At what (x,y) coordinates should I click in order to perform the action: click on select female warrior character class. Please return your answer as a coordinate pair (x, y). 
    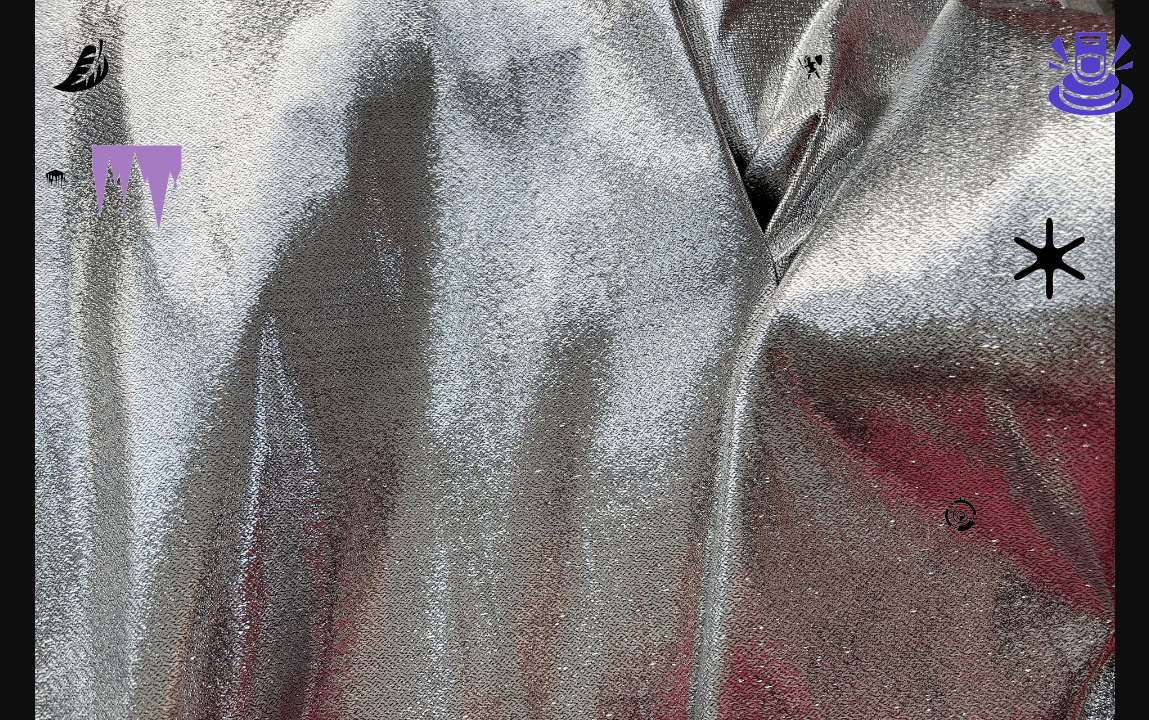
    Looking at the image, I should click on (810, 66).